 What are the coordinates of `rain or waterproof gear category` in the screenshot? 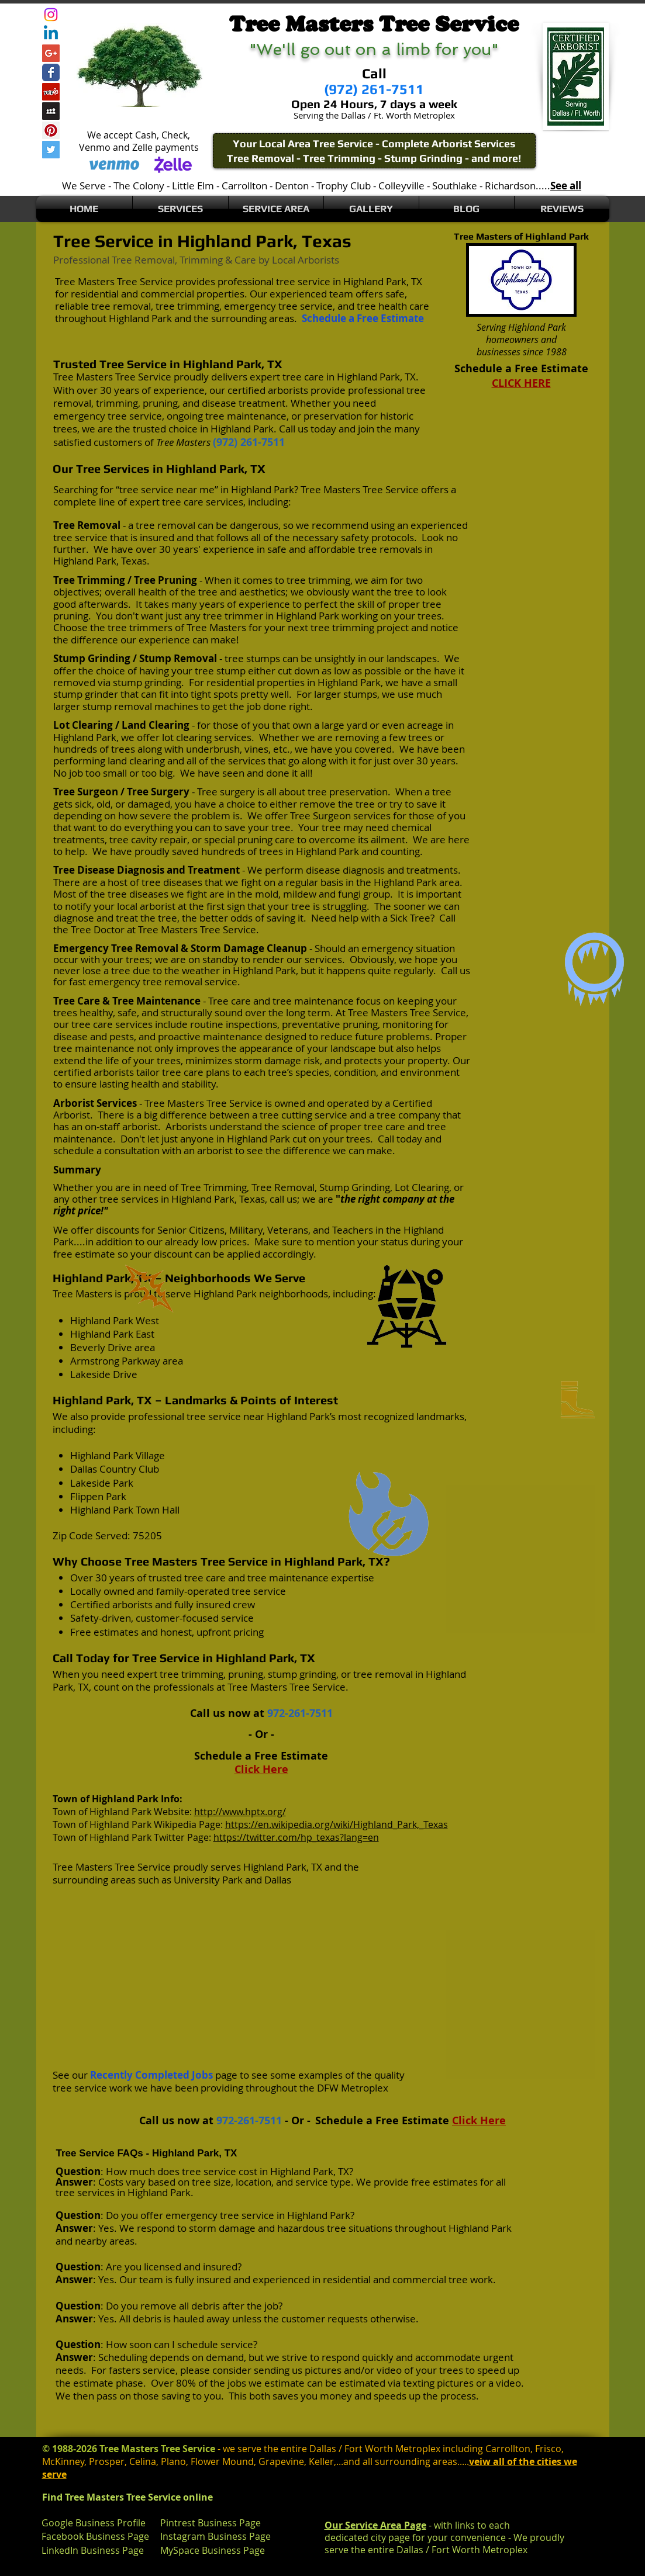 It's located at (578, 1400).